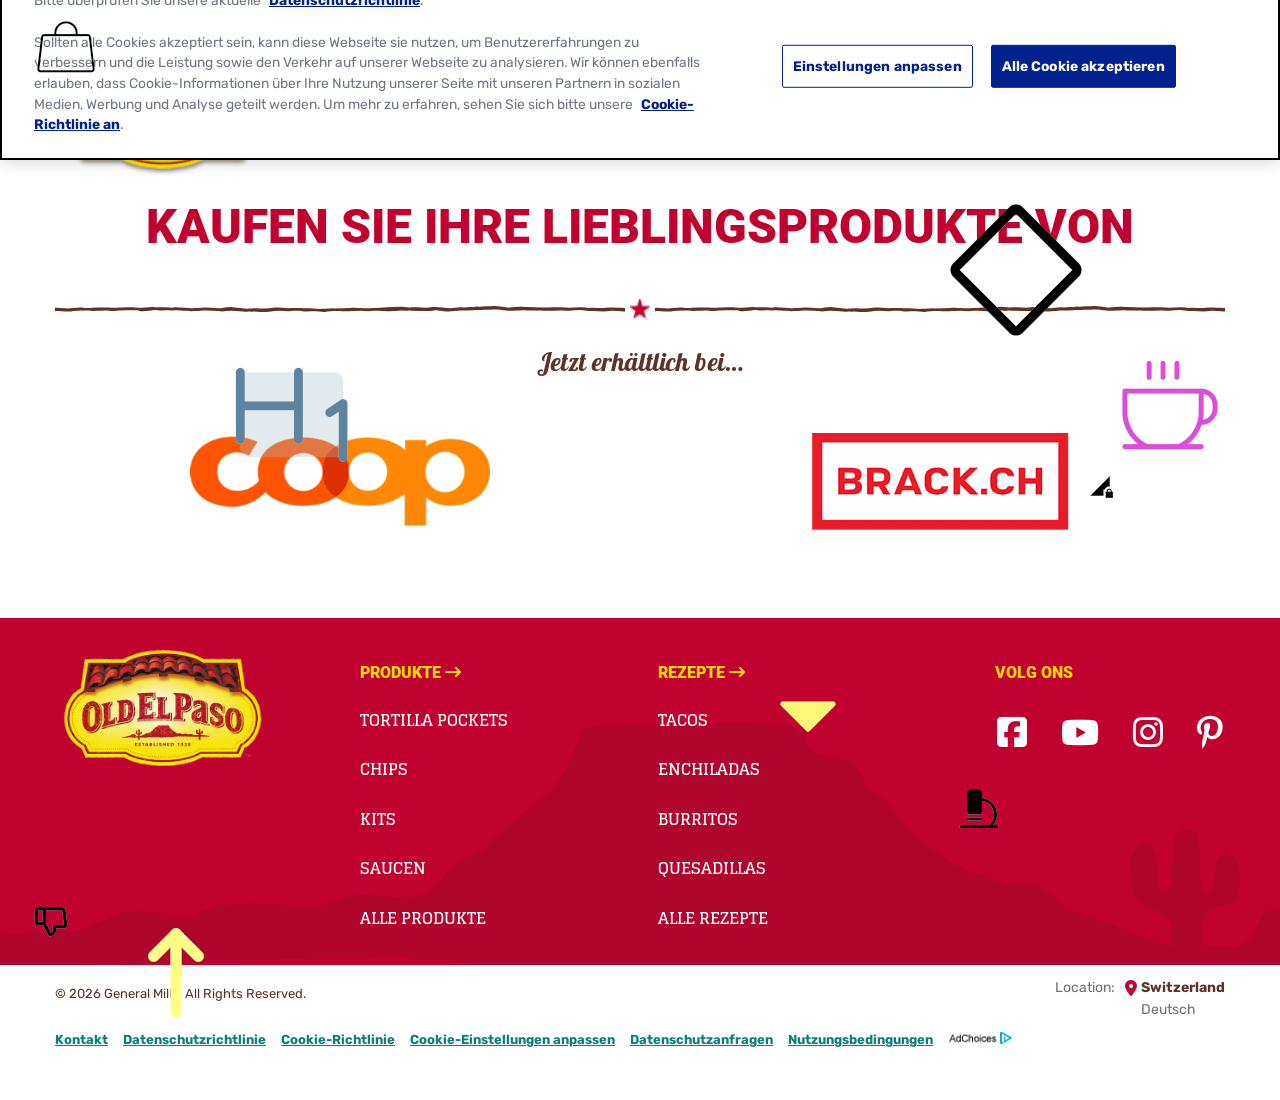  I want to click on move item up in a list, so click(176, 973).